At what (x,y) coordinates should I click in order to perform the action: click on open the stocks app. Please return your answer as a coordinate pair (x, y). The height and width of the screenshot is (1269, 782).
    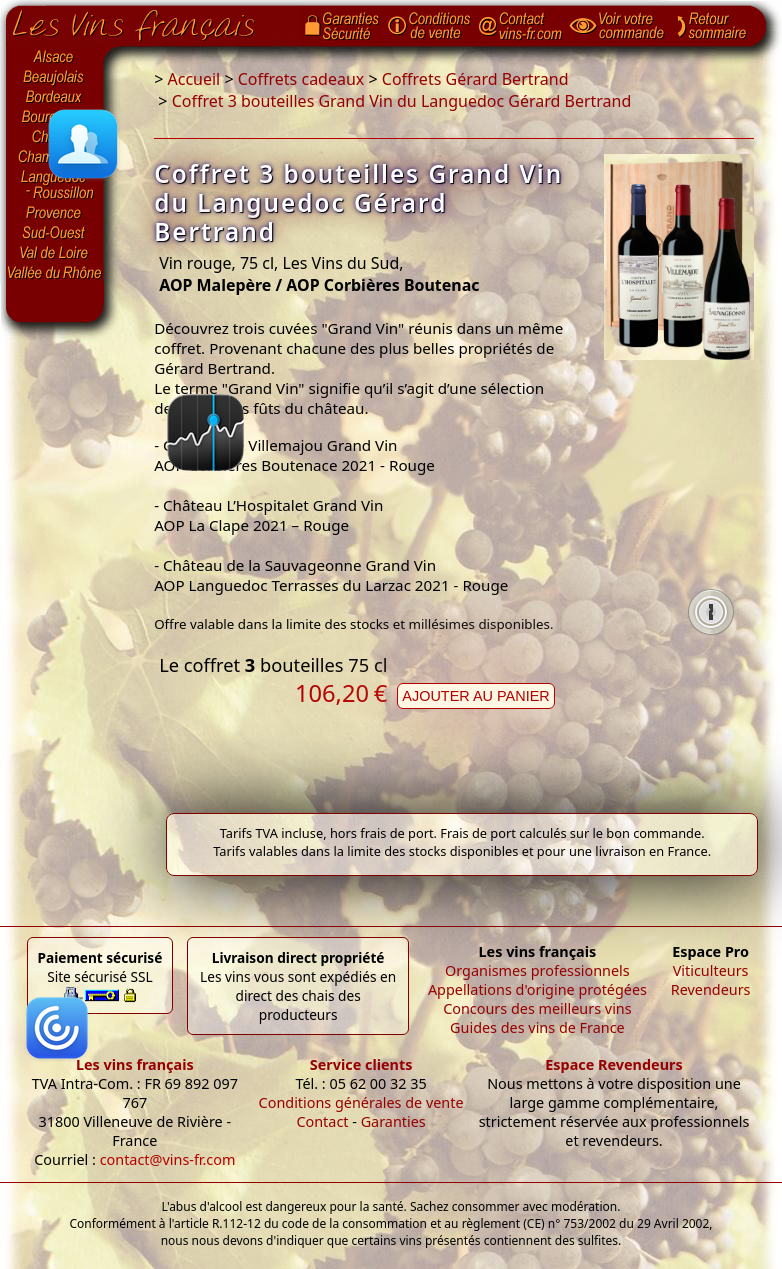
    Looking at the image, I should click on (205, 432).